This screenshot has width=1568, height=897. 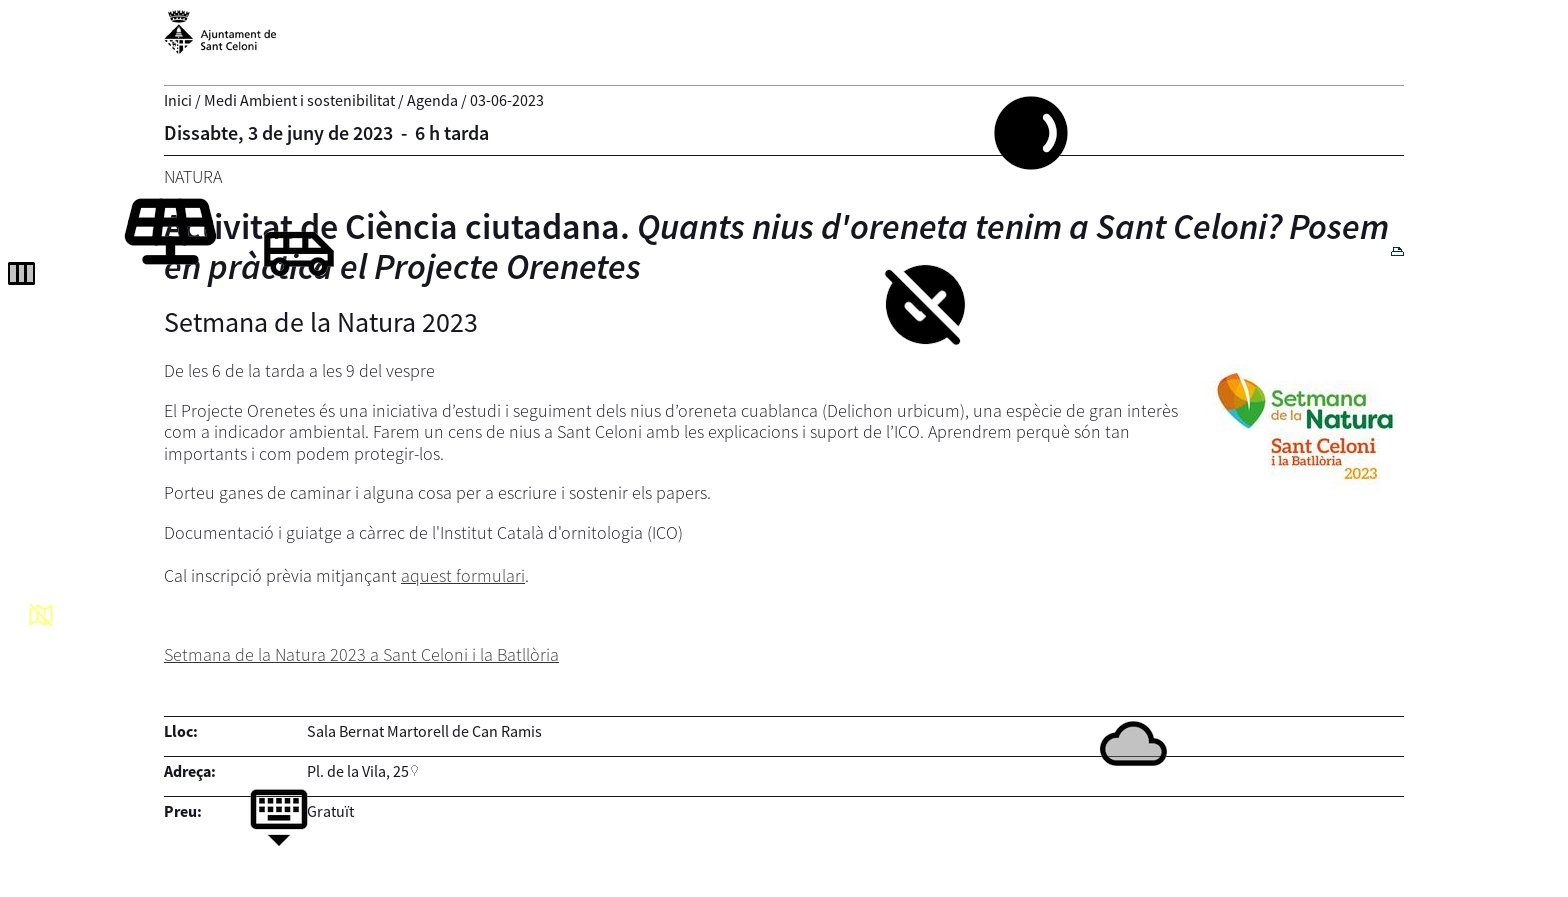 What do you see at coordinates (925, 304) in the screenshot?
I see `indicates content is unpublished or hidden from public view` at bounding box center [925, 304].